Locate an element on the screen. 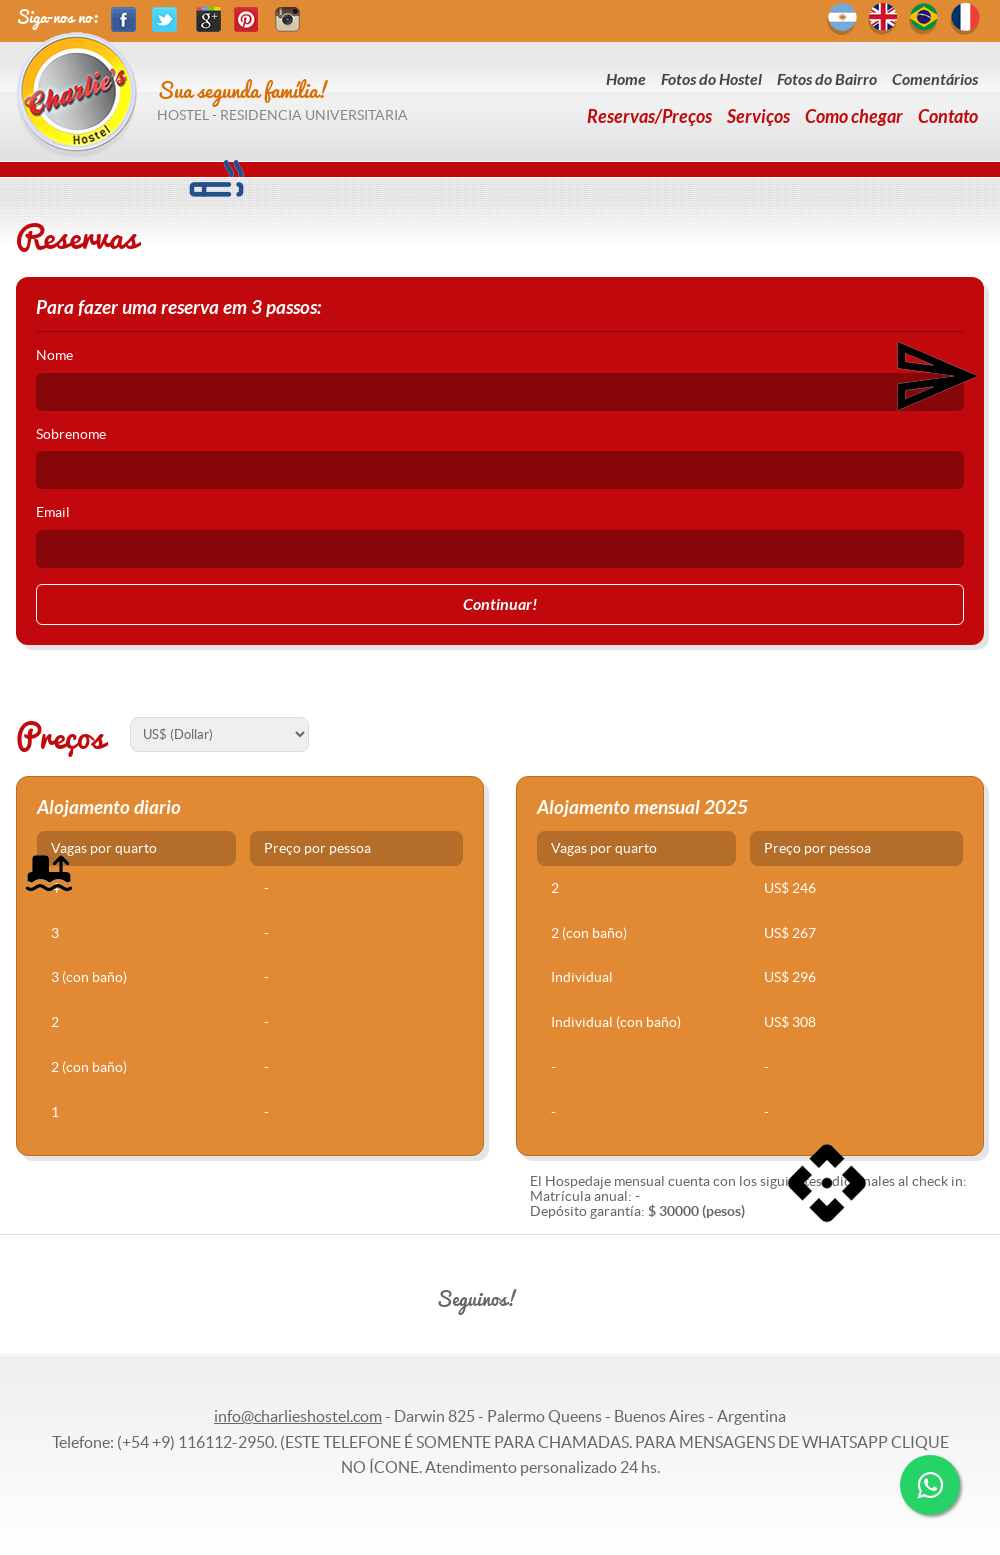 The width and height of the screenshot is (1000, 1555). send a message or email is located at coordinates (936, 376).